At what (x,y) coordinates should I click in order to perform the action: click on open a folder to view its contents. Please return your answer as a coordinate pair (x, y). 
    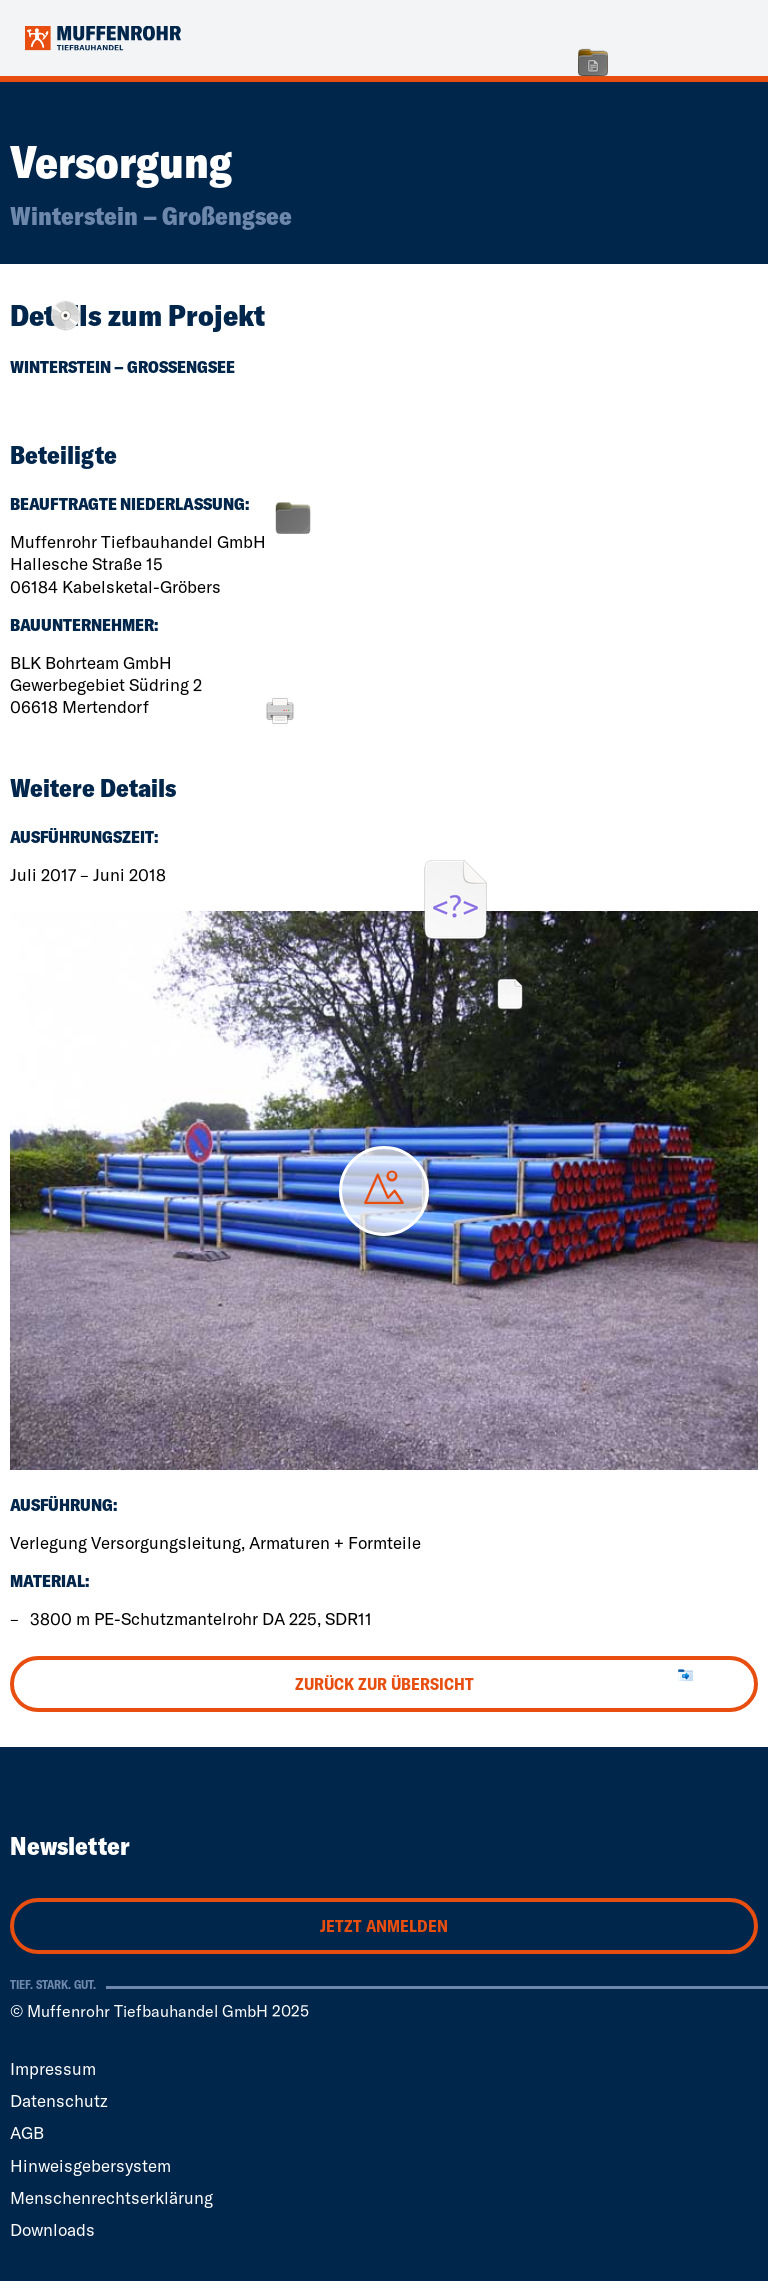
    Looking at the image, I should click on (293, 518).